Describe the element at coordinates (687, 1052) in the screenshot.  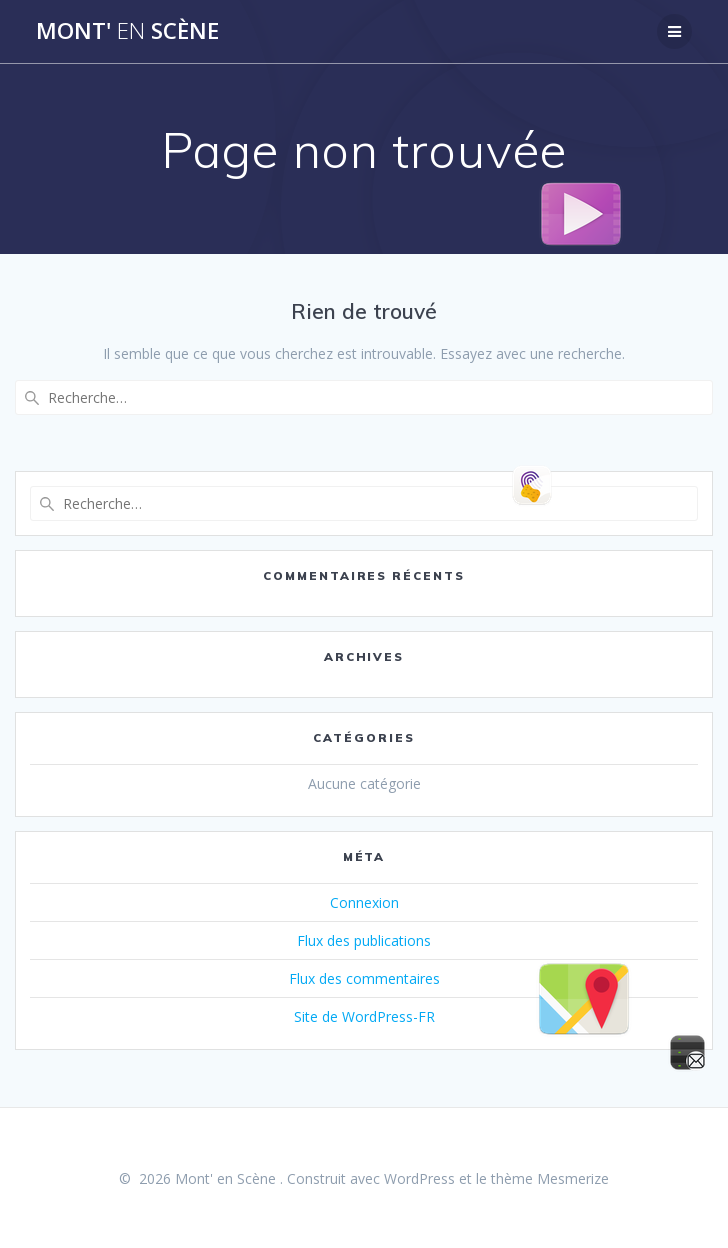
I see `configure mail server settings` at that location.